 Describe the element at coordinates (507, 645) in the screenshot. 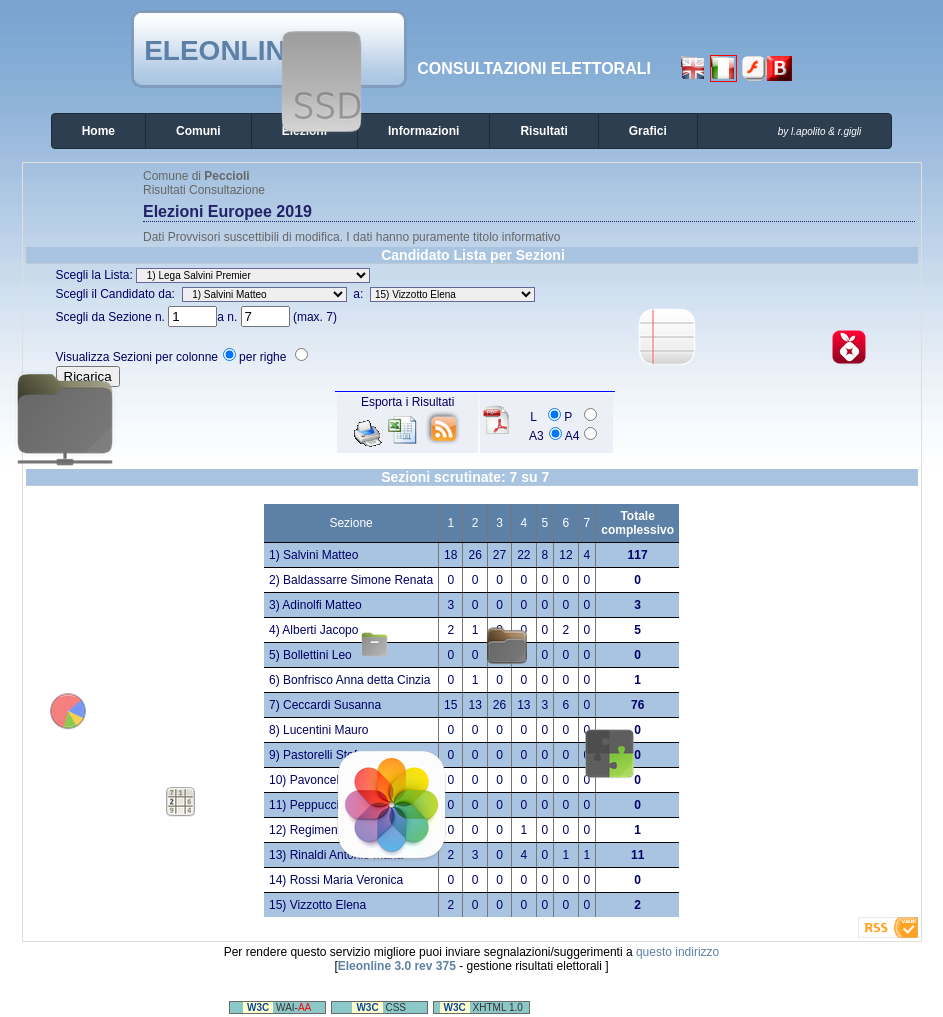

I see `indicates an open or expanded folder` at that location.